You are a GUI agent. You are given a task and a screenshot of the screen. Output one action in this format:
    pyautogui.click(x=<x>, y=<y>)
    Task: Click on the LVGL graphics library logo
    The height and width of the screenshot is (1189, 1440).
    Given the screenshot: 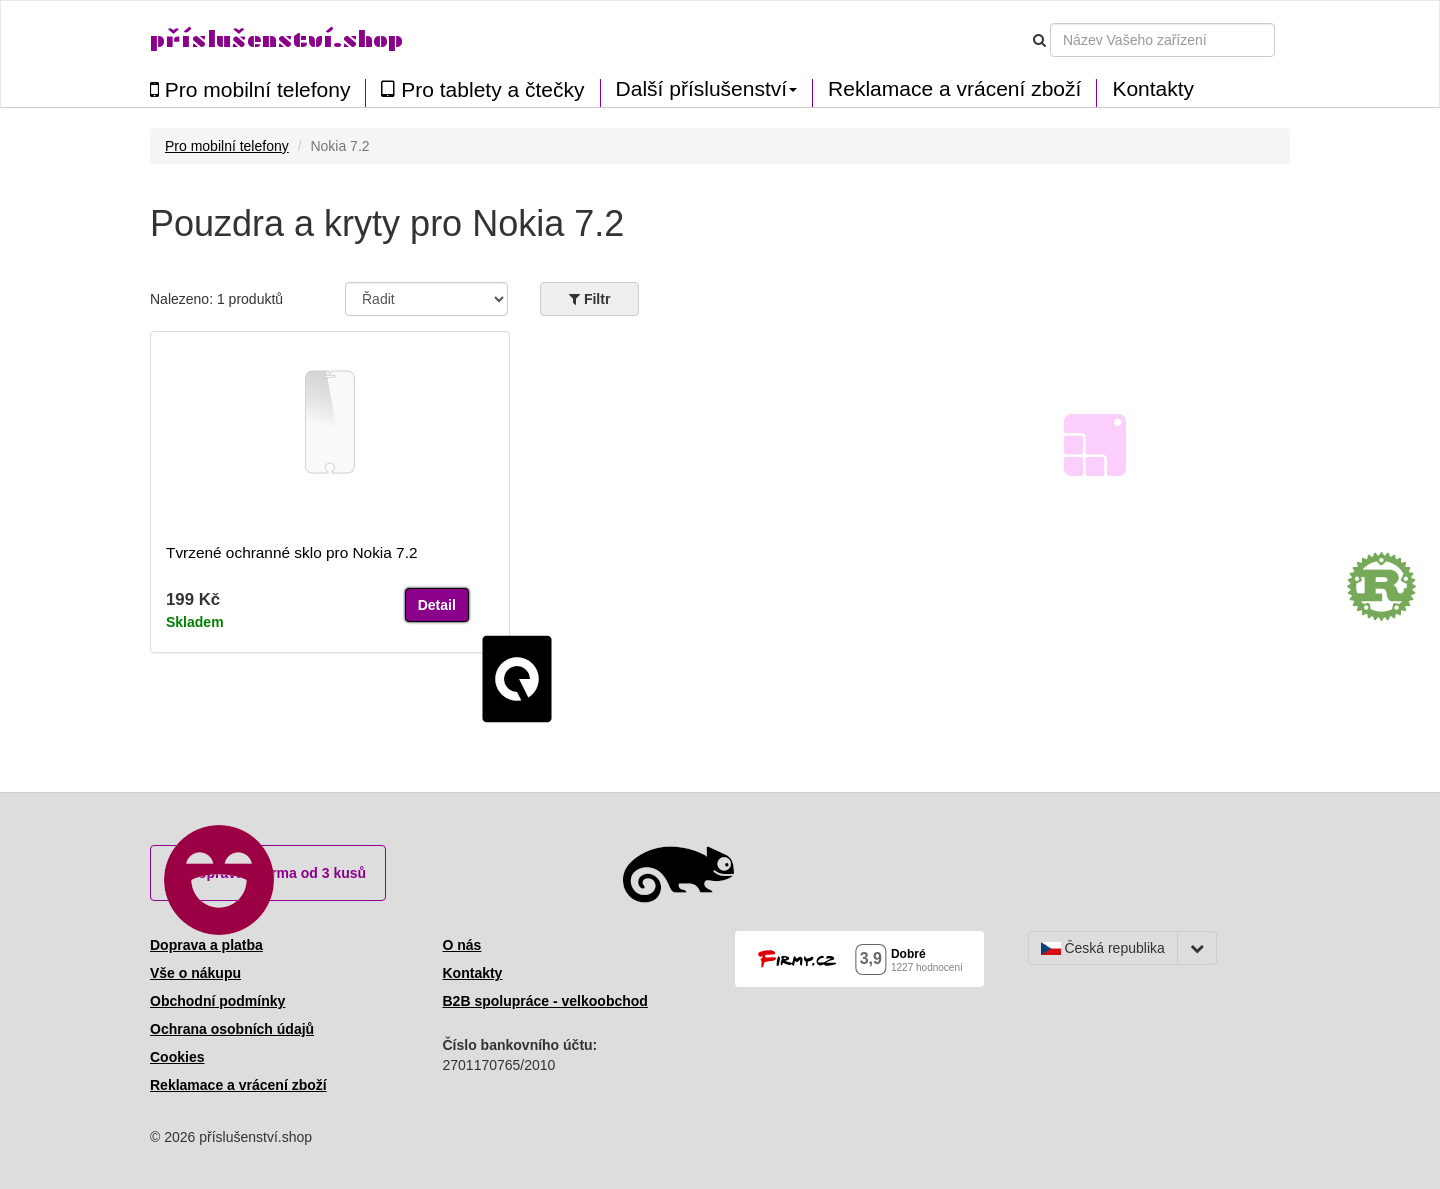 What is the action you would take?
    pyautogui.click(x=1095, y=445)
    